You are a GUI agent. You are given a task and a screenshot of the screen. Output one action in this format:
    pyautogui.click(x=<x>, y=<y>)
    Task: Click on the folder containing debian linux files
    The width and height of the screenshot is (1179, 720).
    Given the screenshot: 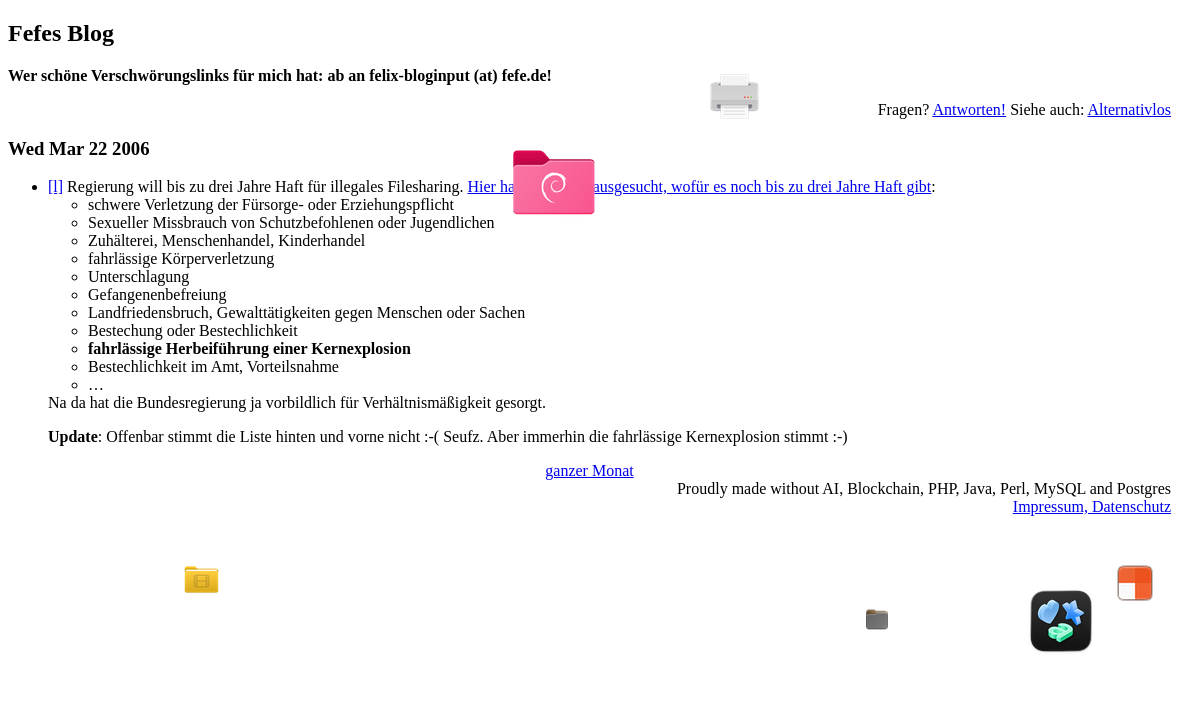 What is the action you would take?
    pyautogui.click(x=553, y=184)
    